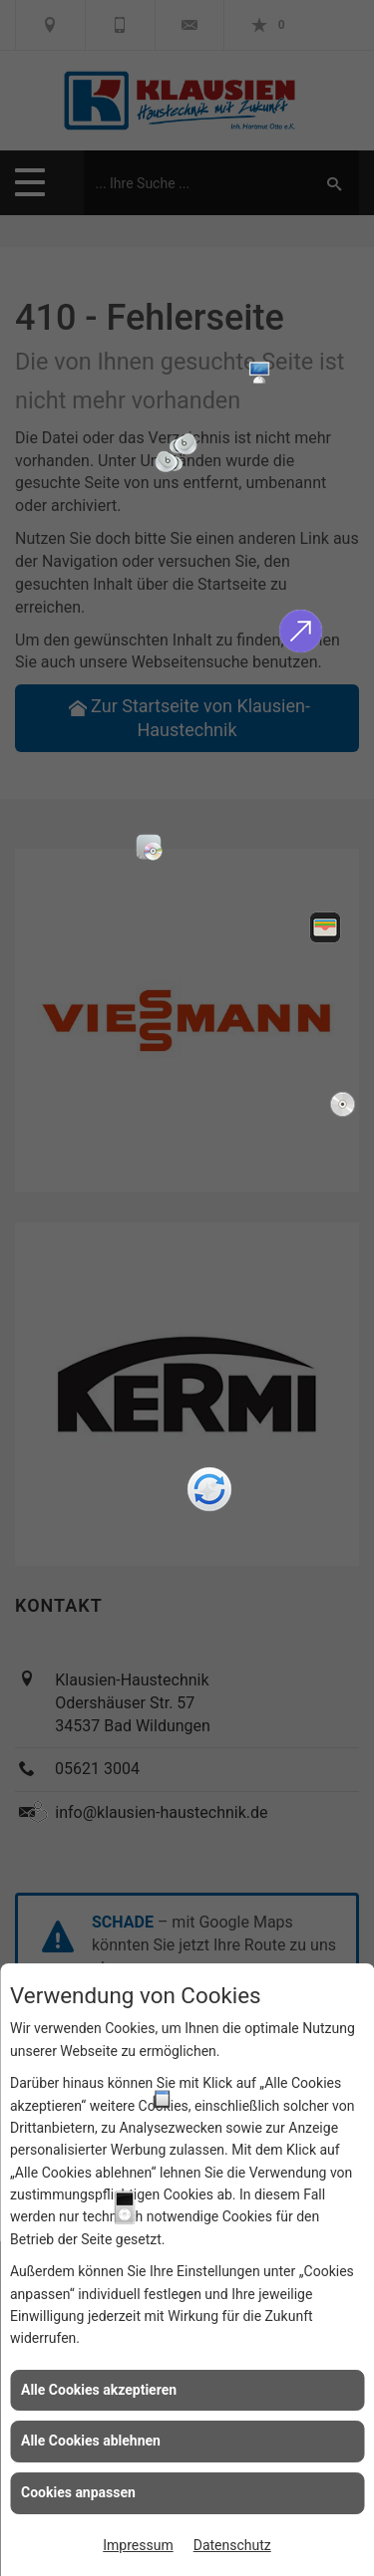  Describe the element at coordinates (259, 372) in the screenshot. I see `indicates an iMac G4 device in system settings` at that location.